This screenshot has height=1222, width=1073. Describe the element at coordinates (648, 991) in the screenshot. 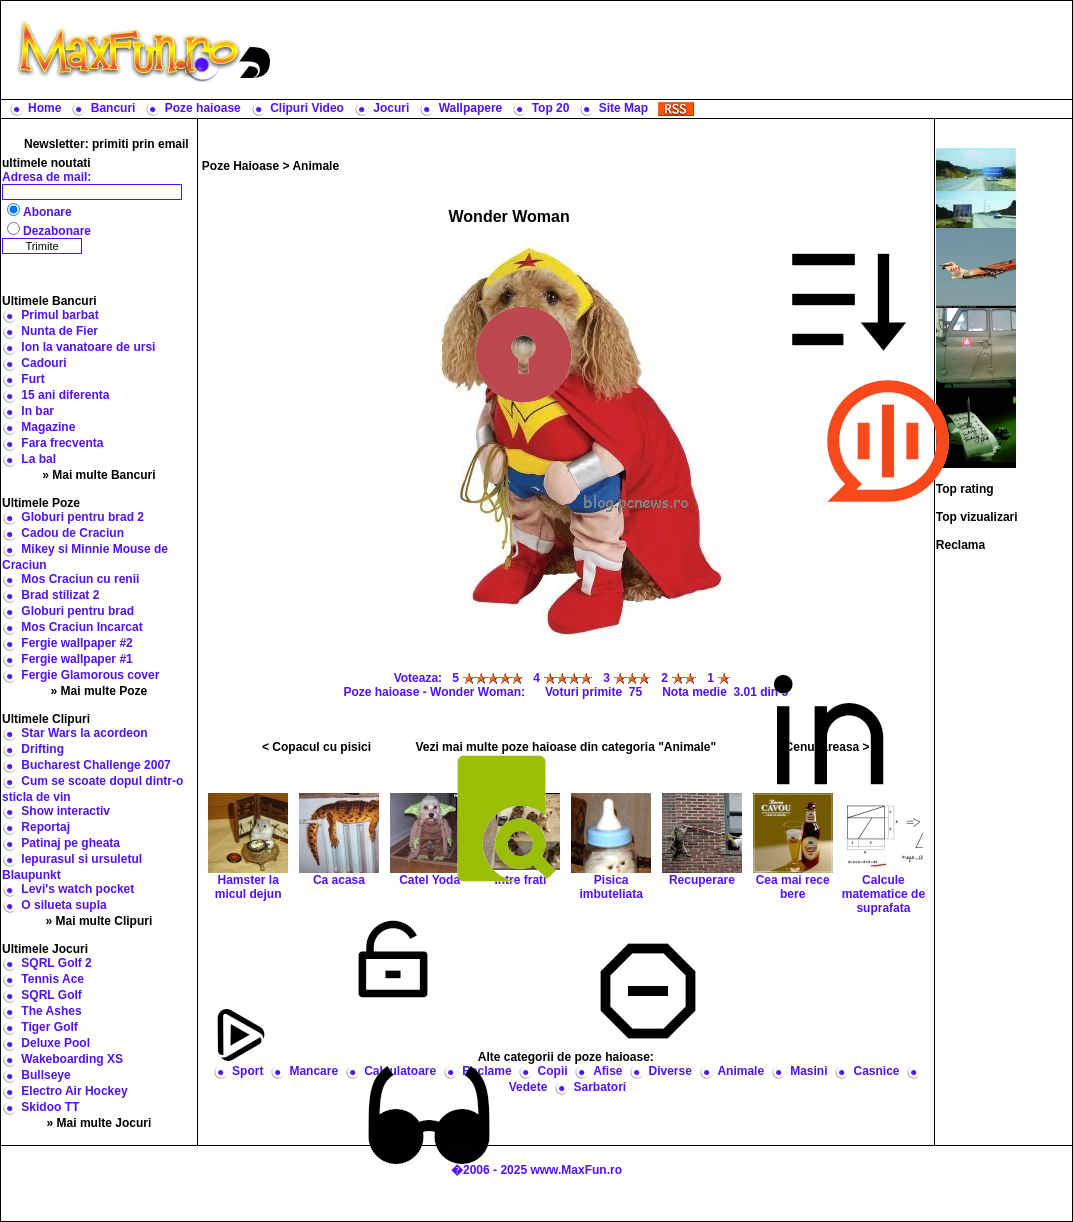

I see `indicates spam or blocked content` at that location.